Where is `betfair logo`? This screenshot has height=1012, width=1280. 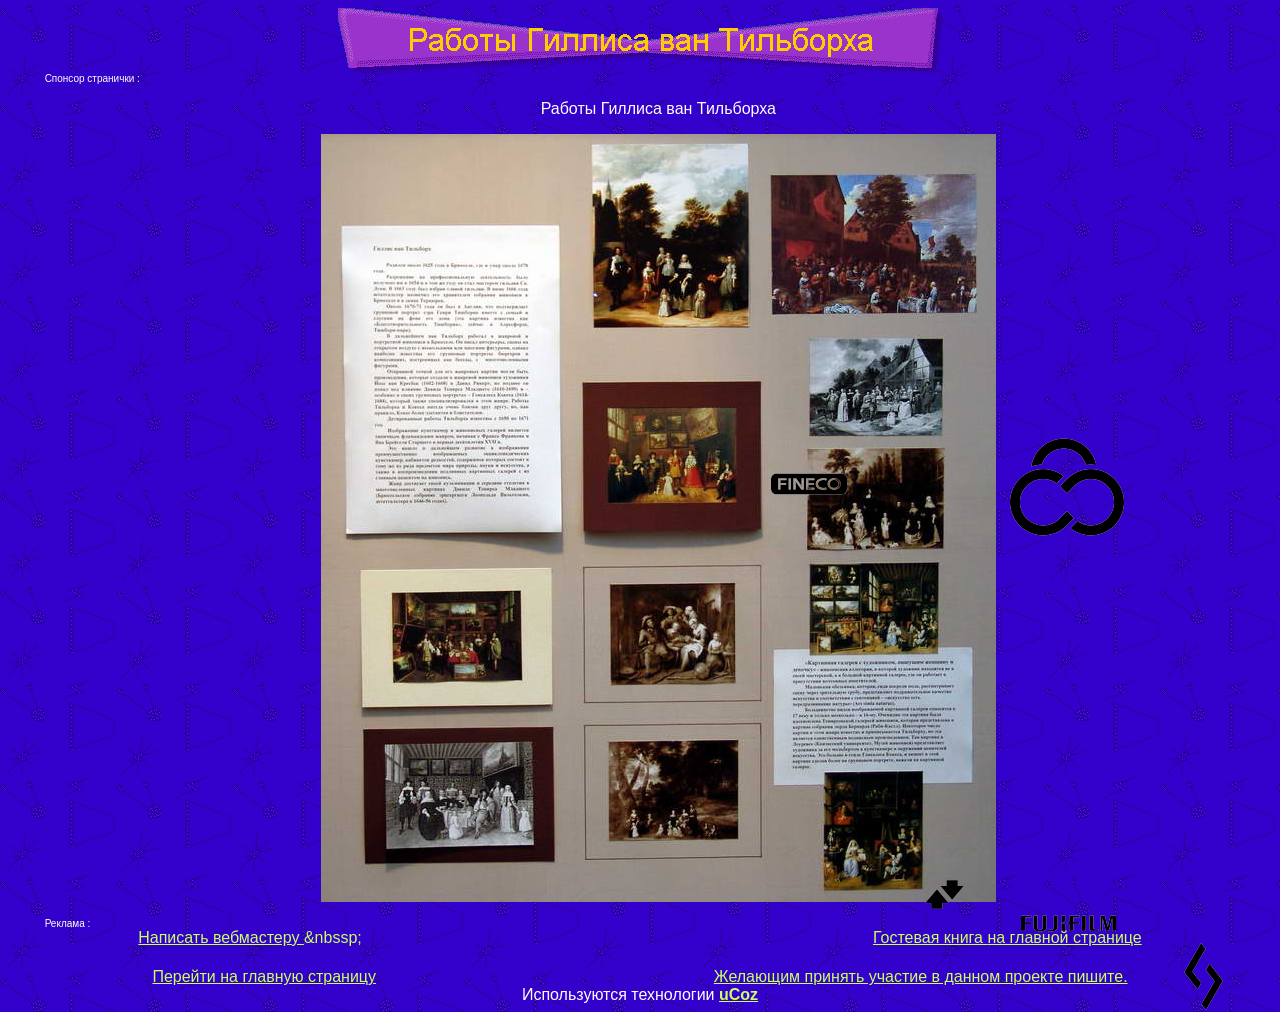 betfair logo is located at coordinates (944, 894).